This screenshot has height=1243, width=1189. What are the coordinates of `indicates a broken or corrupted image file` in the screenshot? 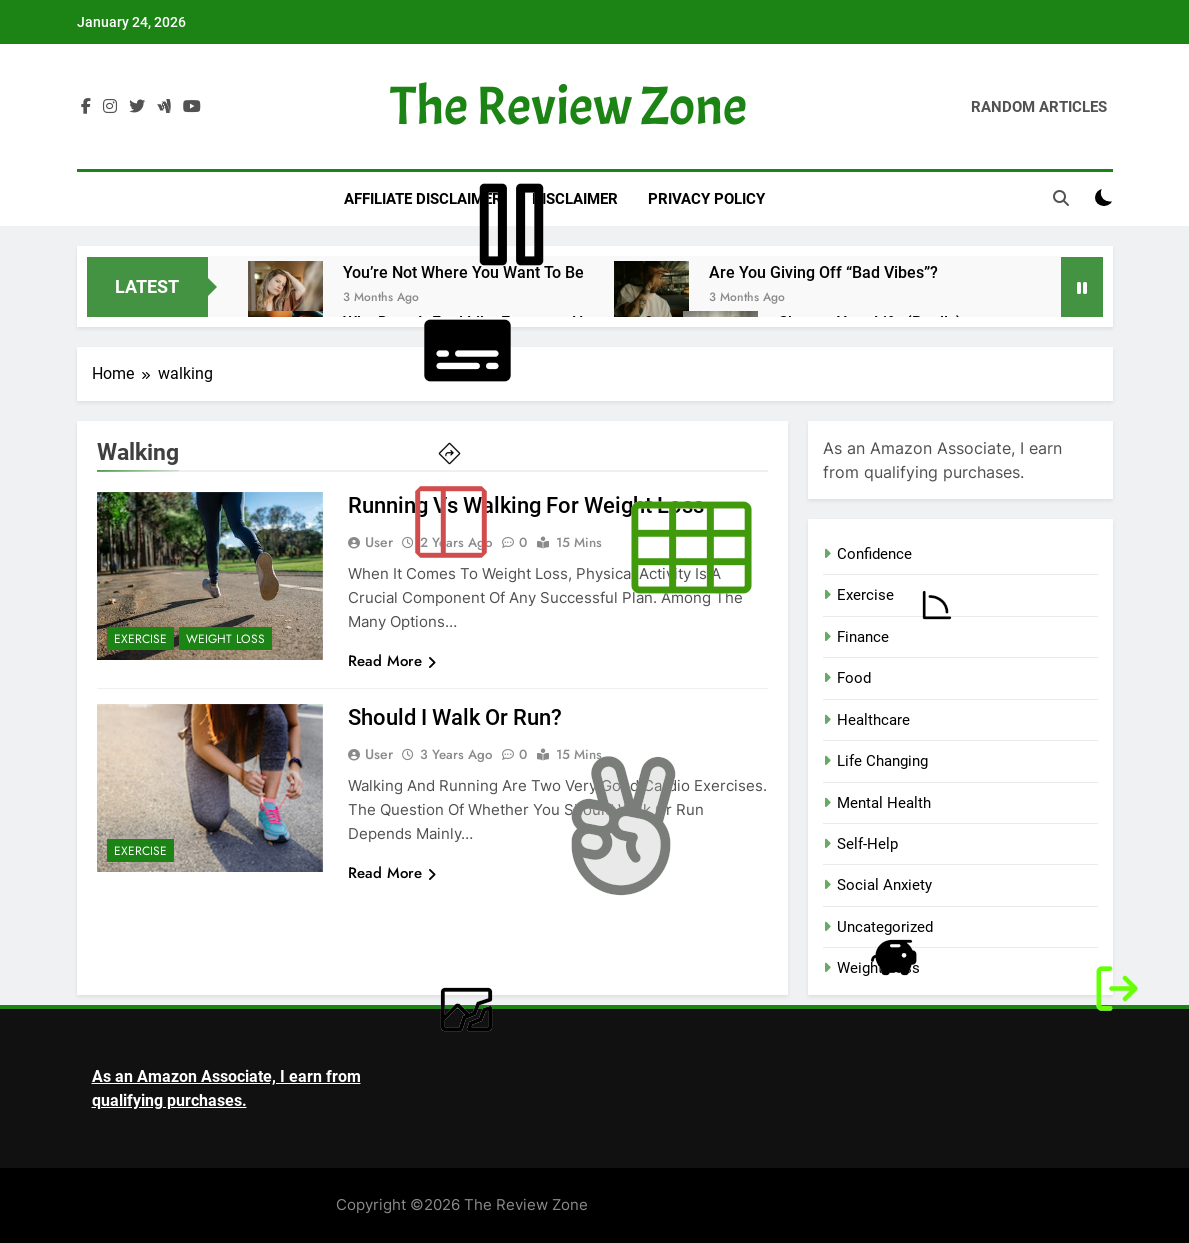 It's located at (466, 1009).